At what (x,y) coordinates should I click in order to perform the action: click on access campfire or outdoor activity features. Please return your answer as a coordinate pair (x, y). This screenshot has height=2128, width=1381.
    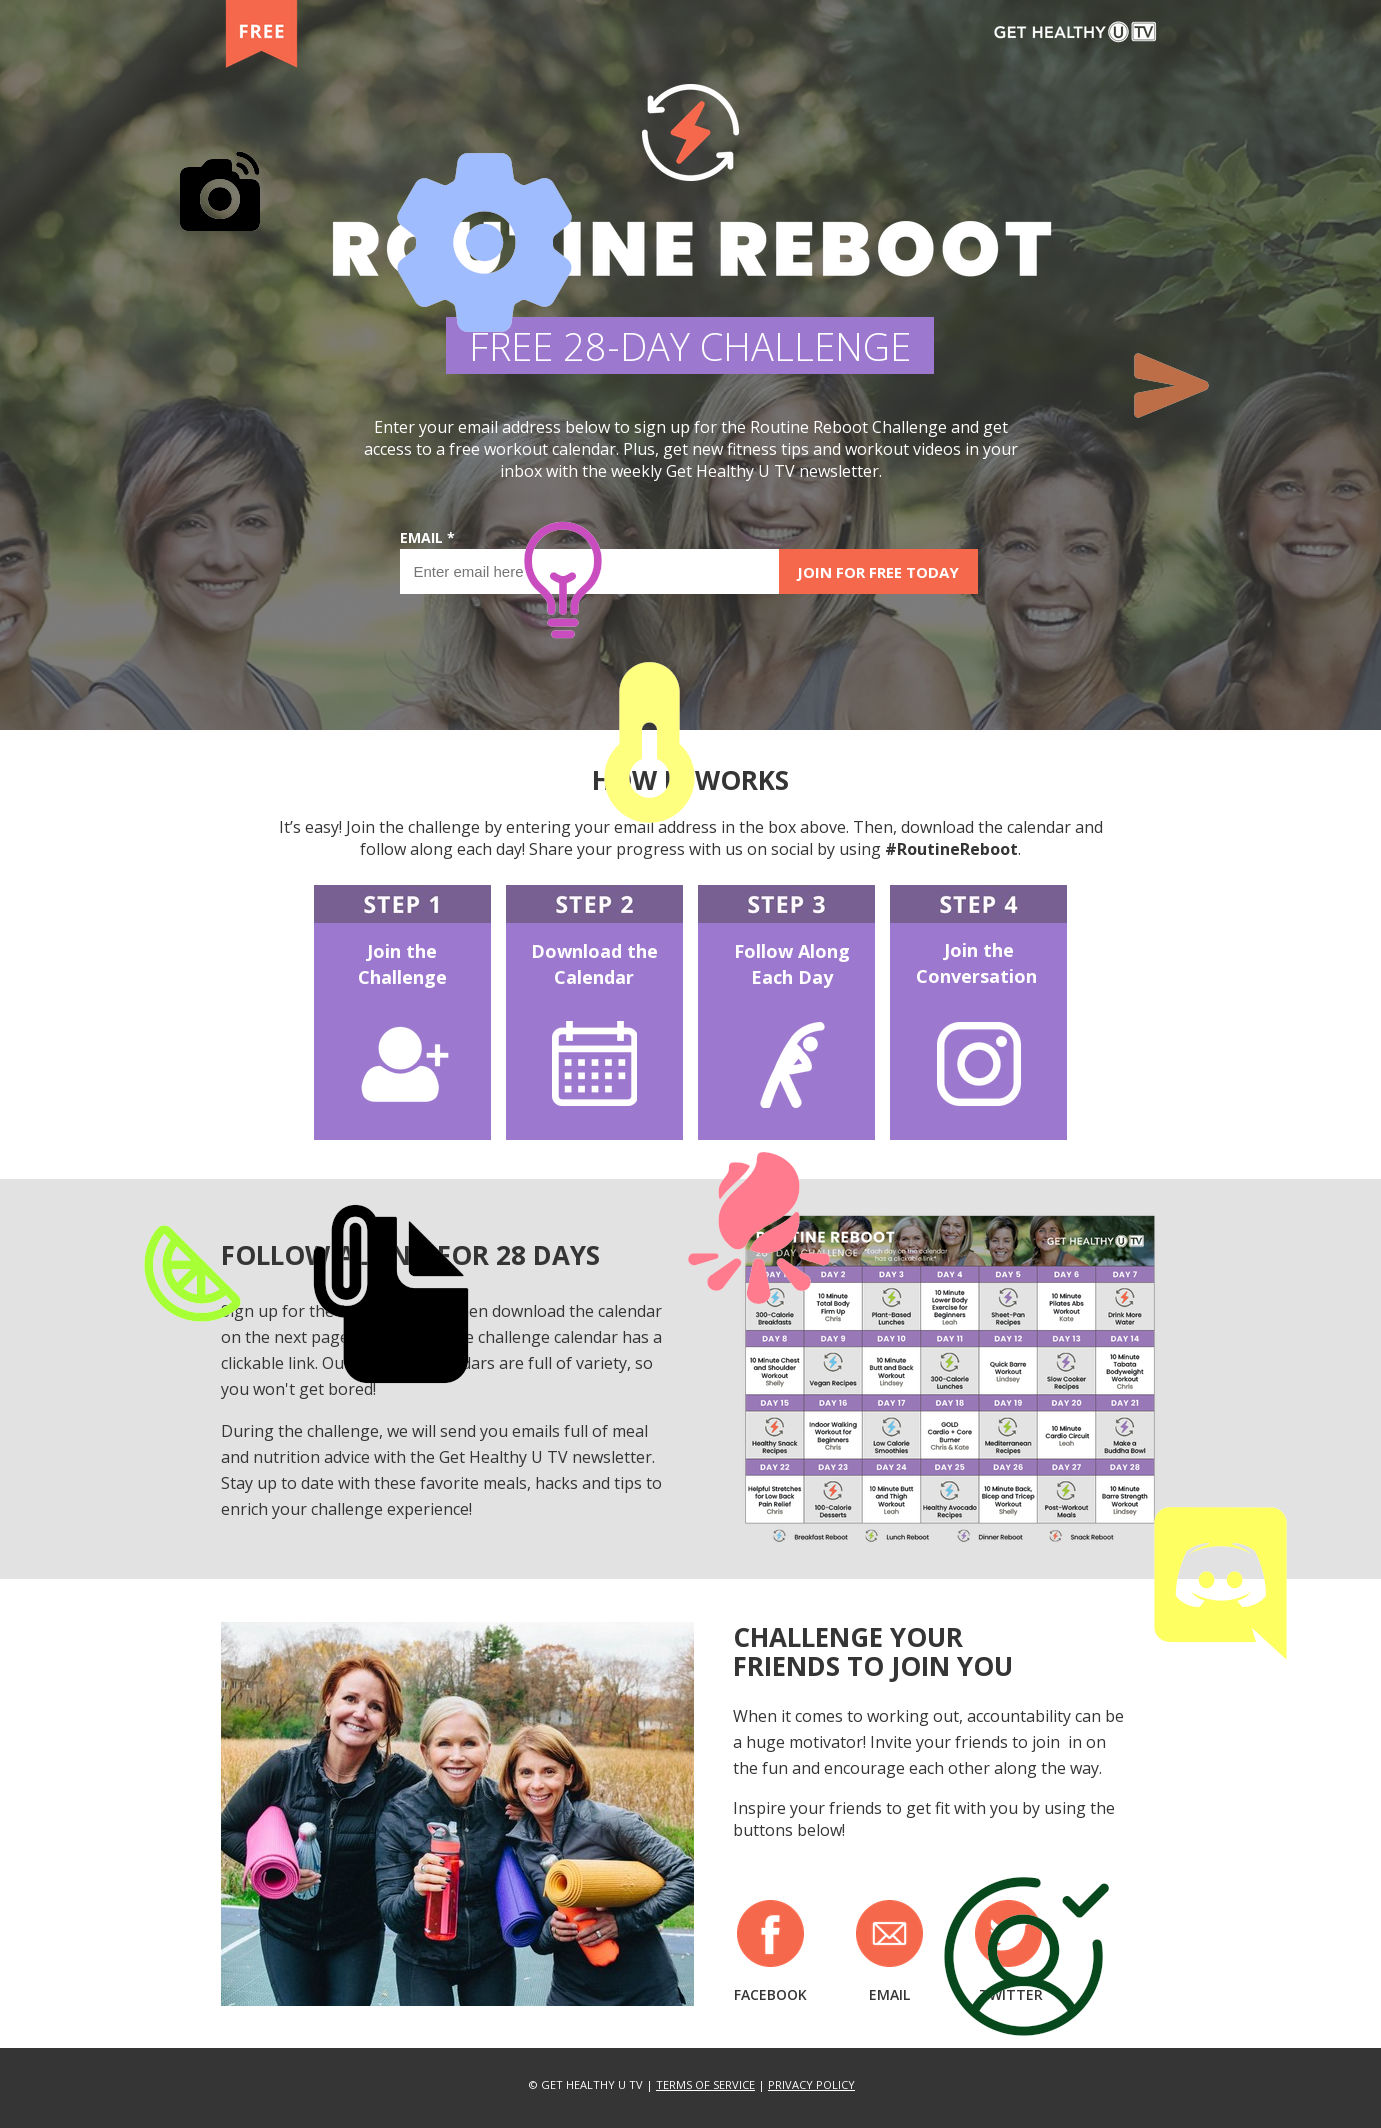
    Looking at the image, I should click on (759, 1228).